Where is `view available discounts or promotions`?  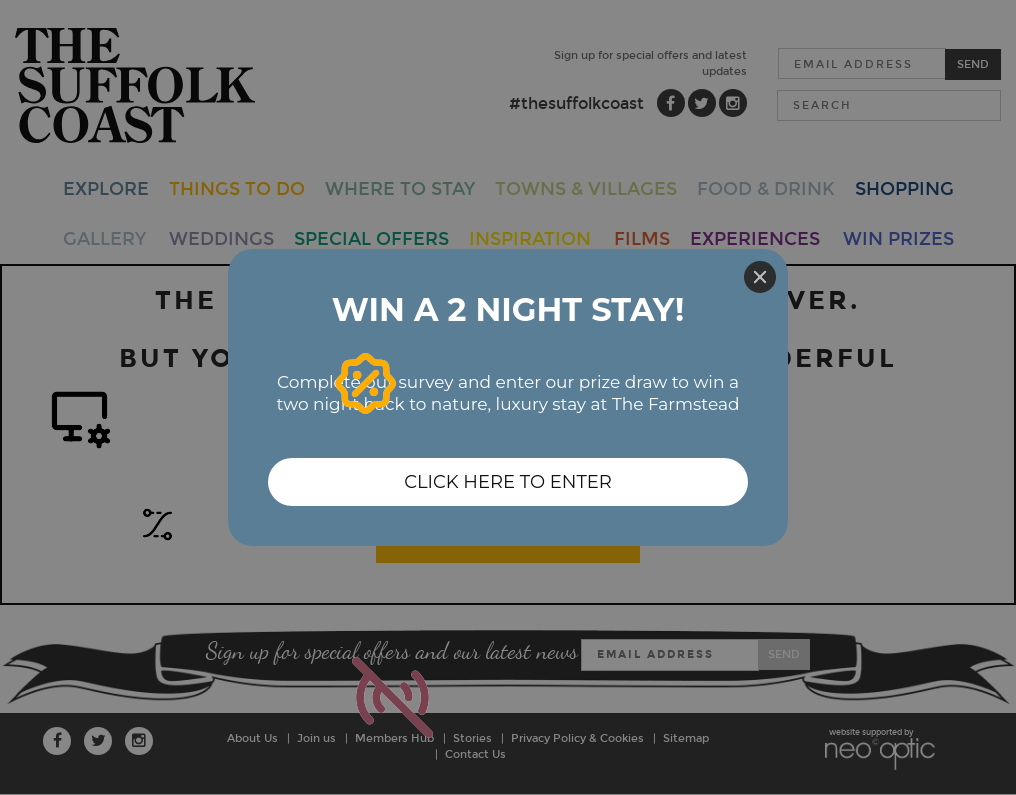 view available discounts or promotions is located at coordinates (365, 383).